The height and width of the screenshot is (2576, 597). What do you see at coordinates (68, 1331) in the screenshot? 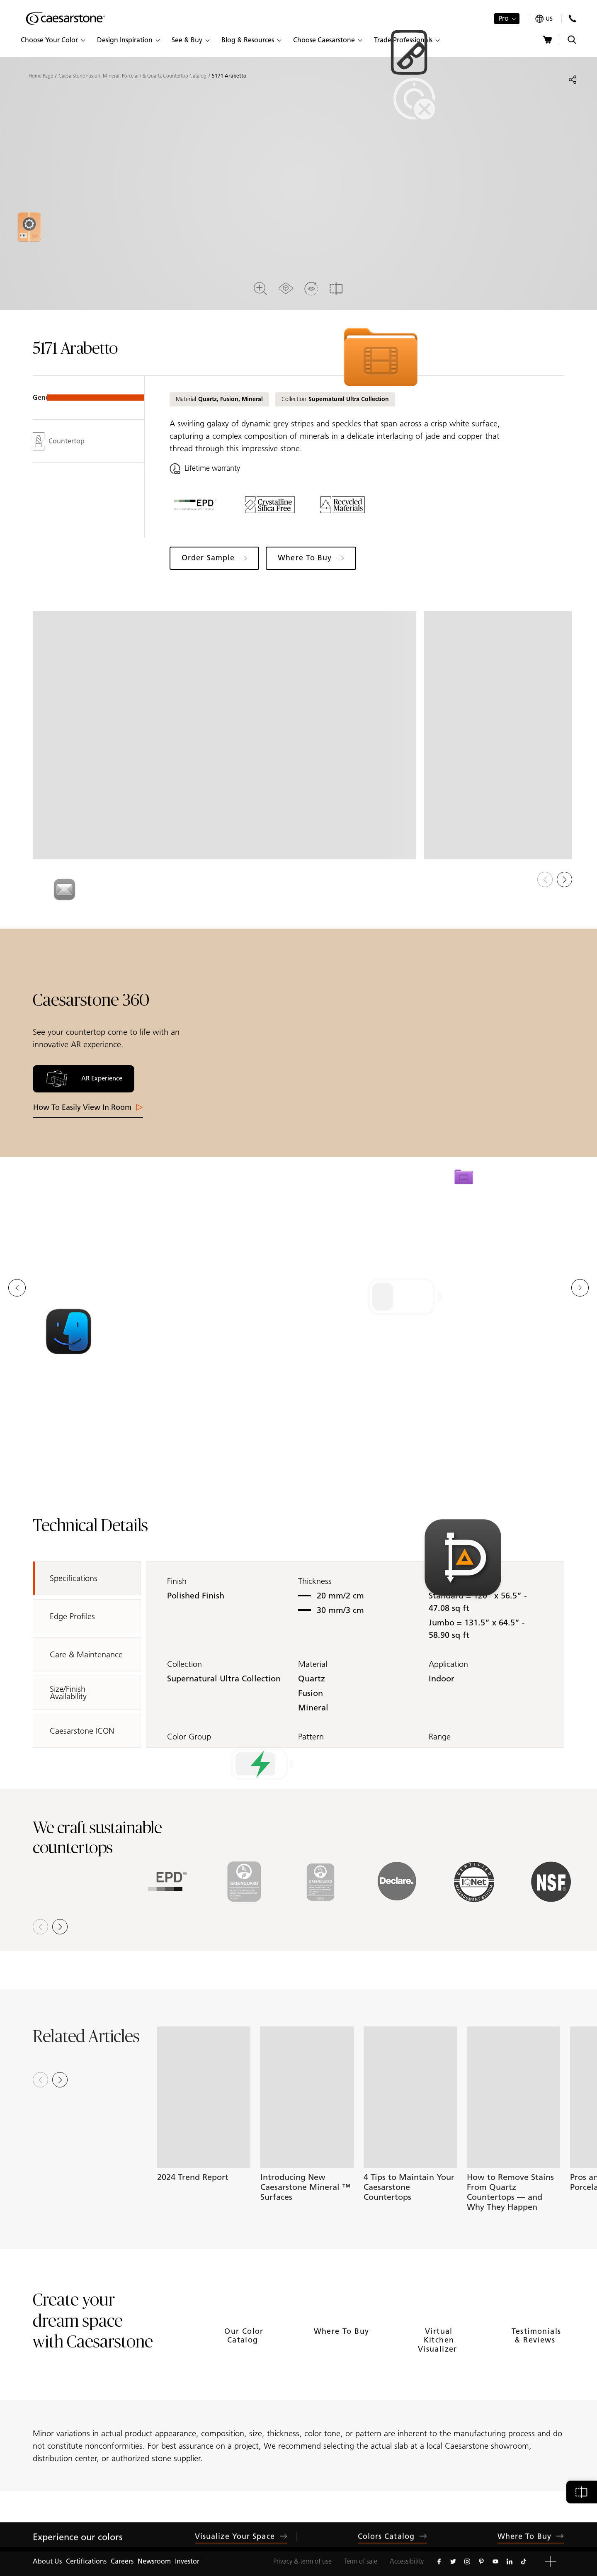
I see `open Finder to browse files and folders` at bounding box center [68, 1331].